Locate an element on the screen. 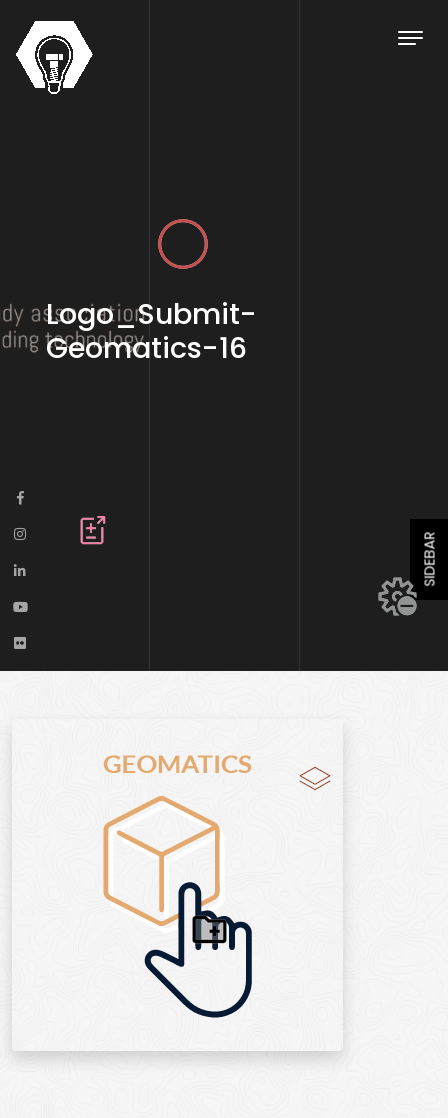 Image resolution: width=448 pixels, height=1118 pixels. unselected option in a radio button group is located at coordinates (183, 244).